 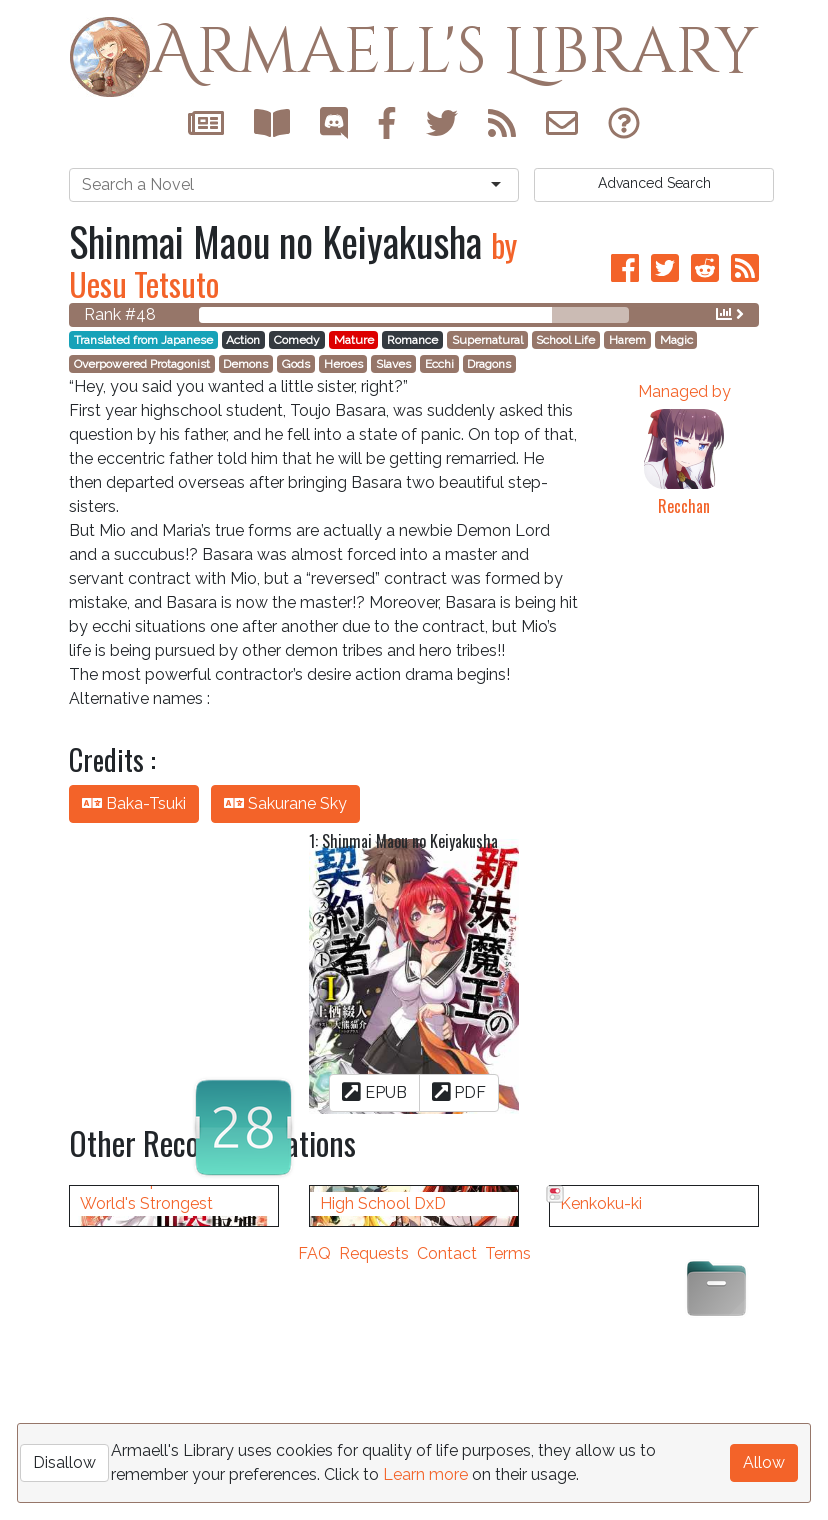 I want to click on open desktop preferences or settings, so click(x=555, y=1194).